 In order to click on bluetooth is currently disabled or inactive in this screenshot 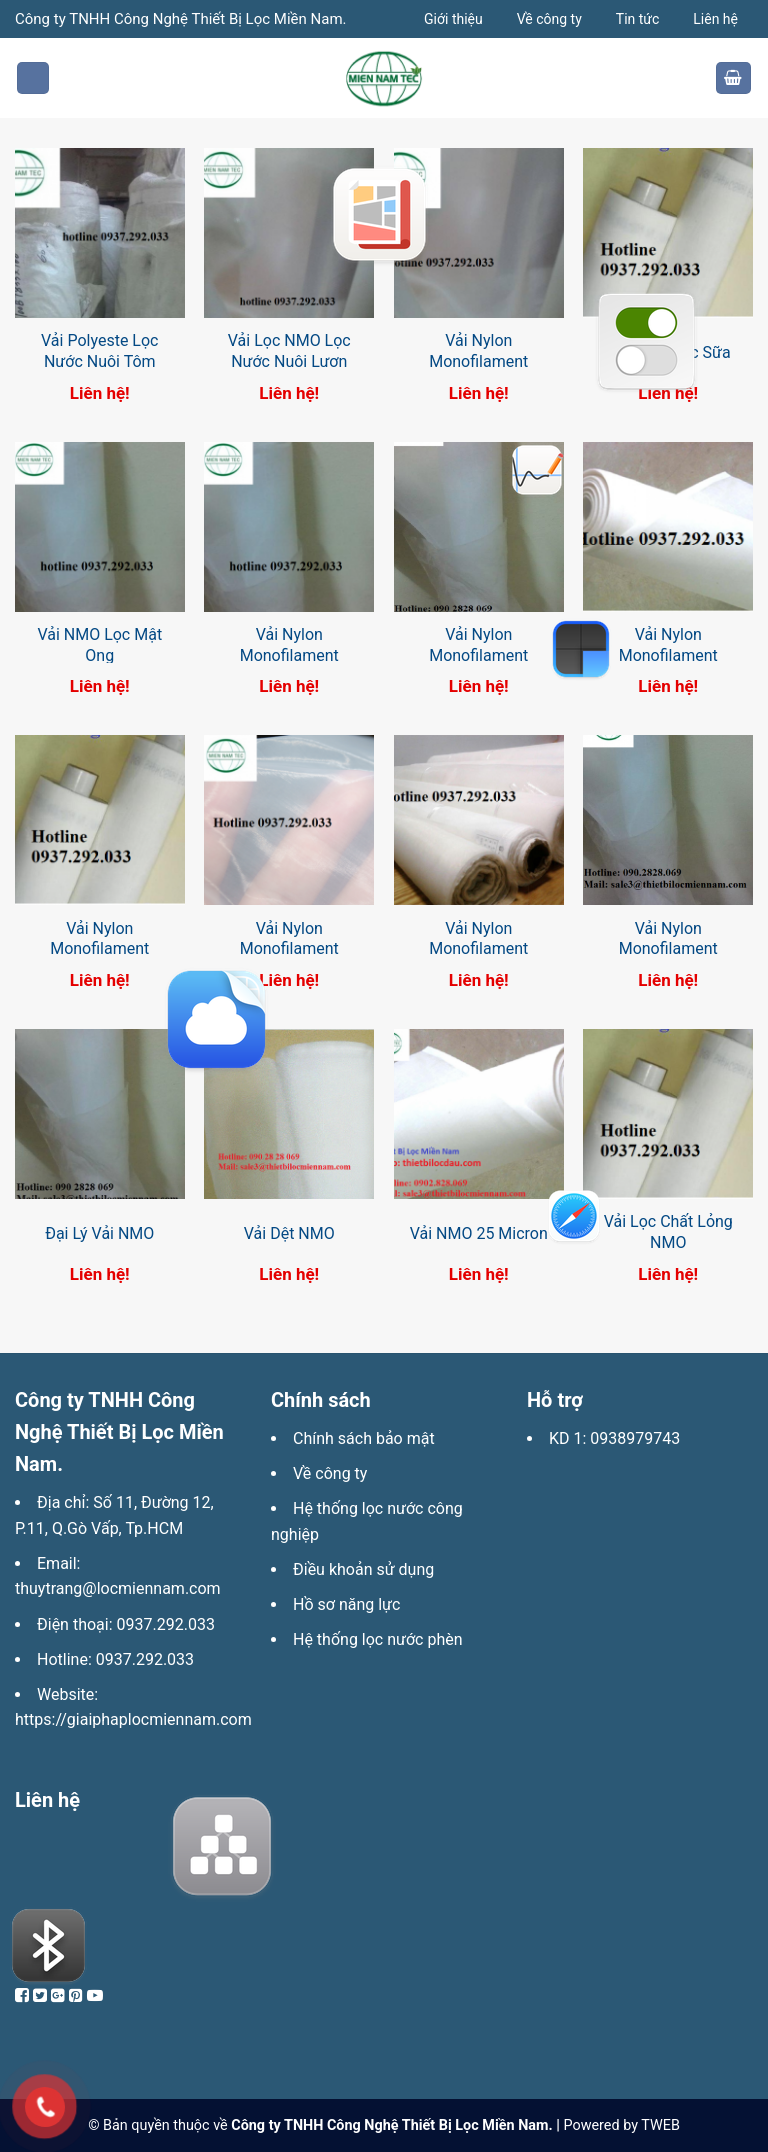, I will do `click(48, 1945)`.